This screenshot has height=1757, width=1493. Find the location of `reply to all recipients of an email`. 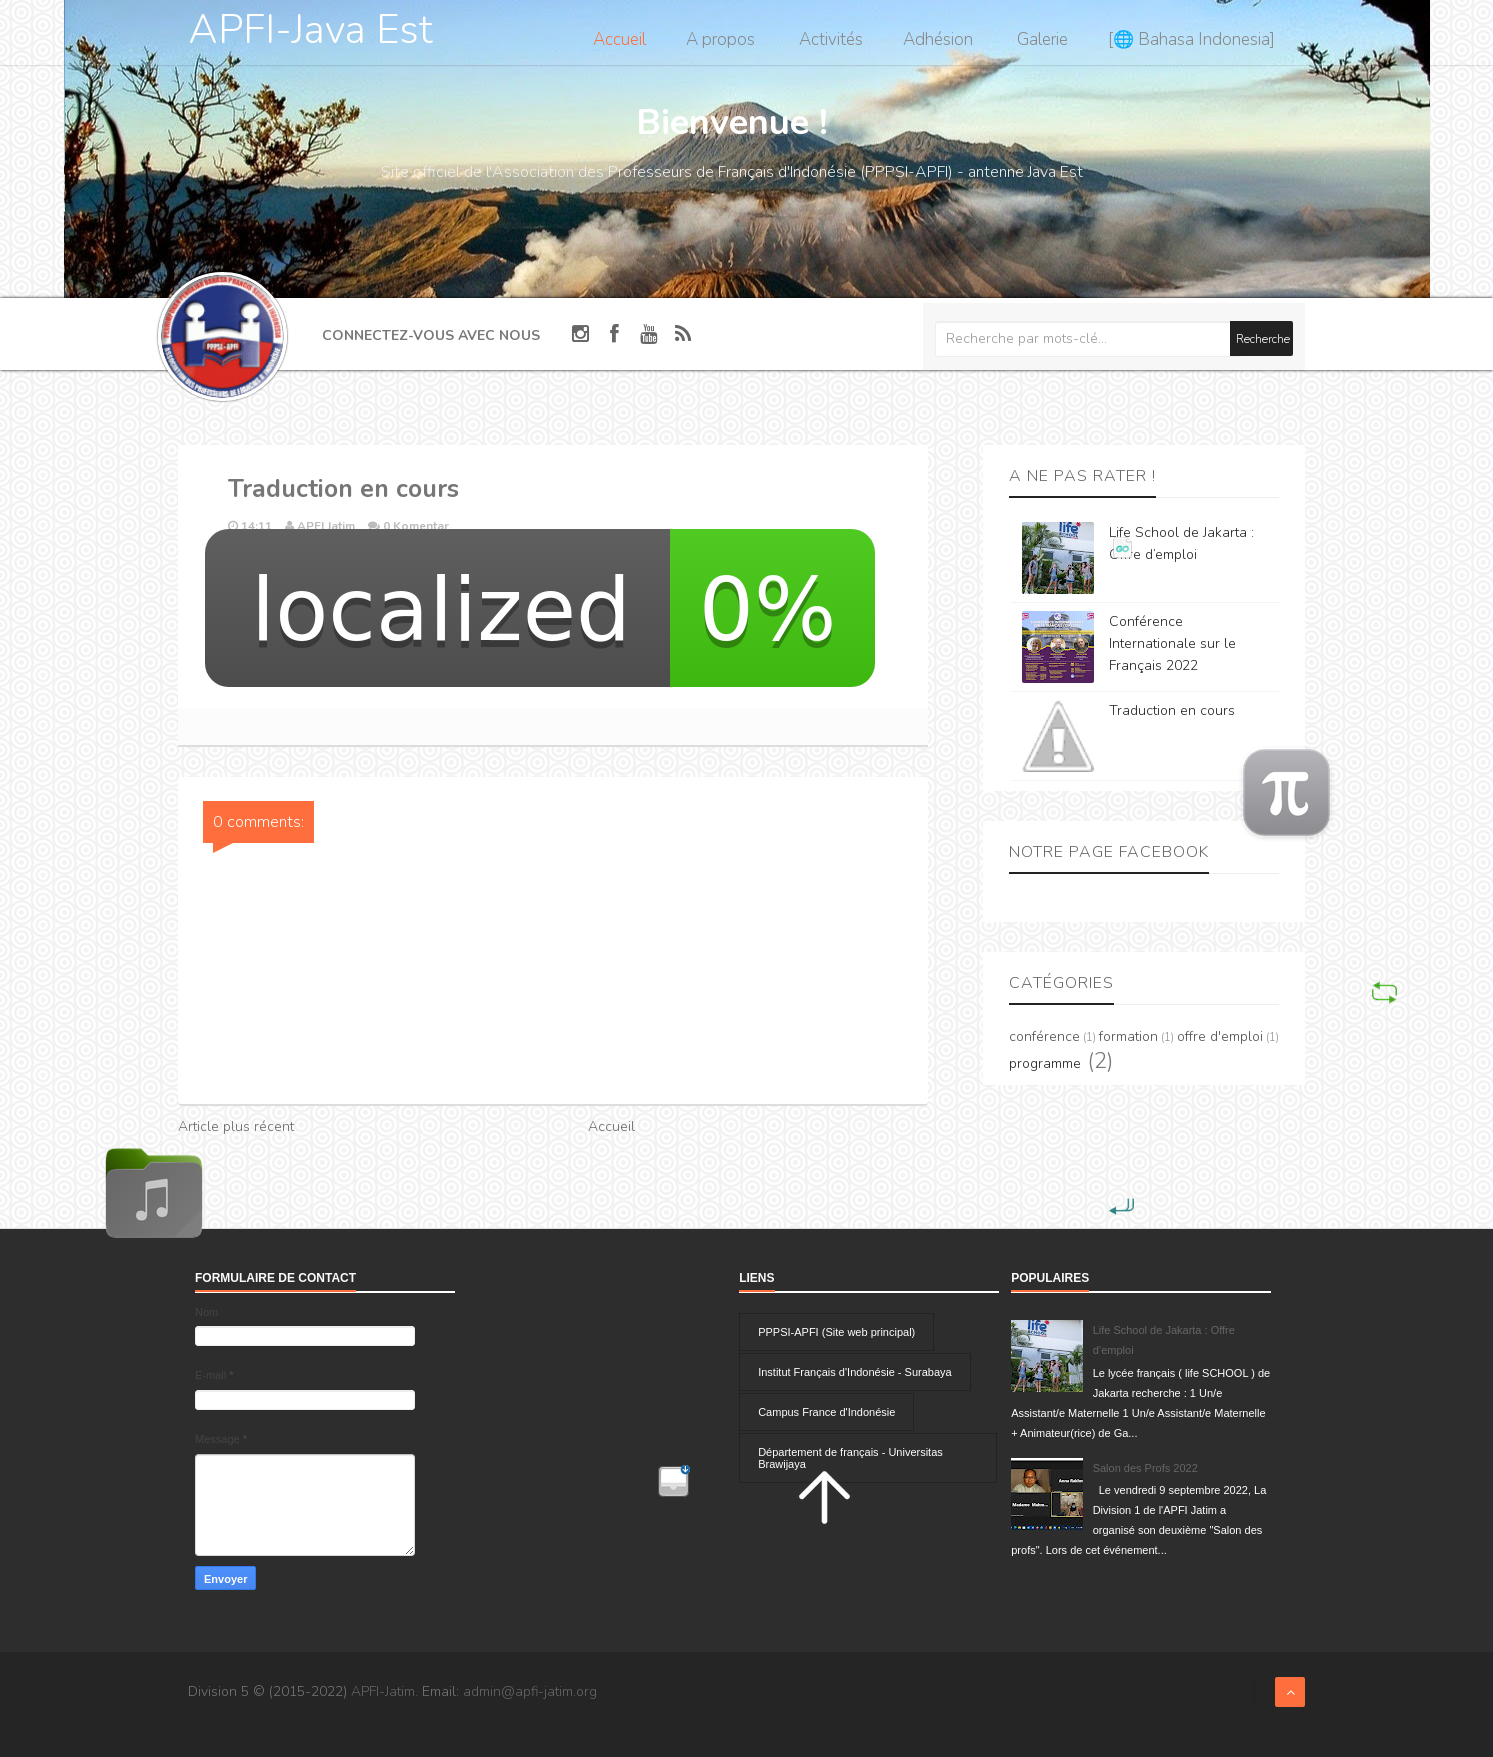

reply to all recipients of an email is located at coordinates (1121, 1205).